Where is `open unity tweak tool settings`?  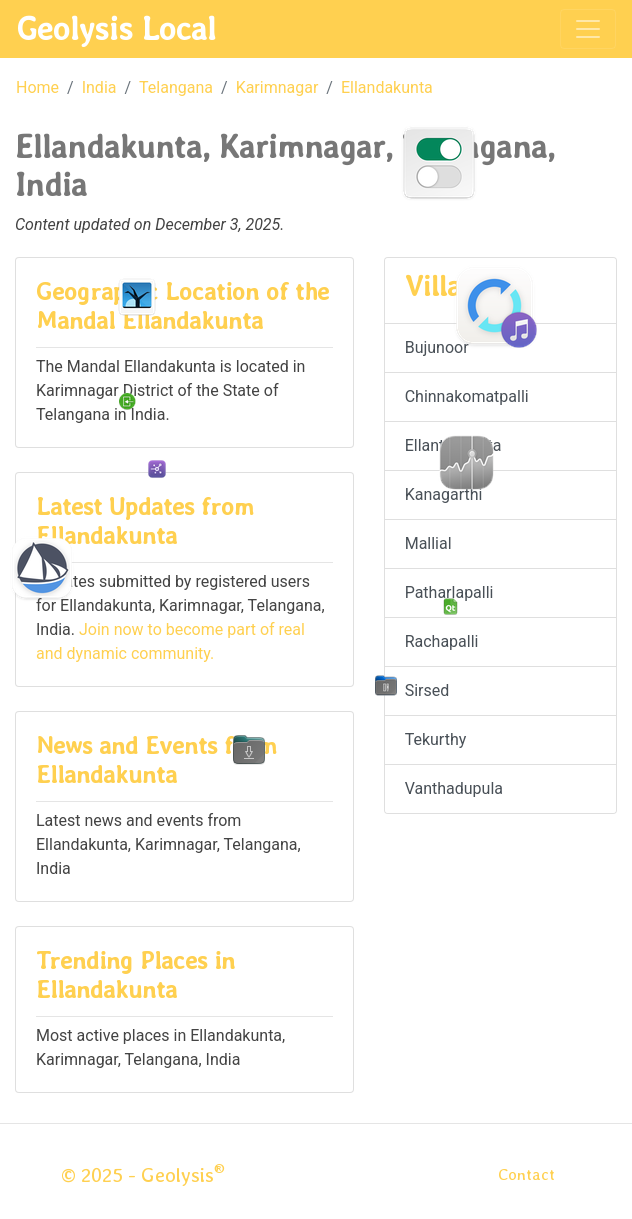
open unity tweak tool settings is located at coordinates (439, 163).